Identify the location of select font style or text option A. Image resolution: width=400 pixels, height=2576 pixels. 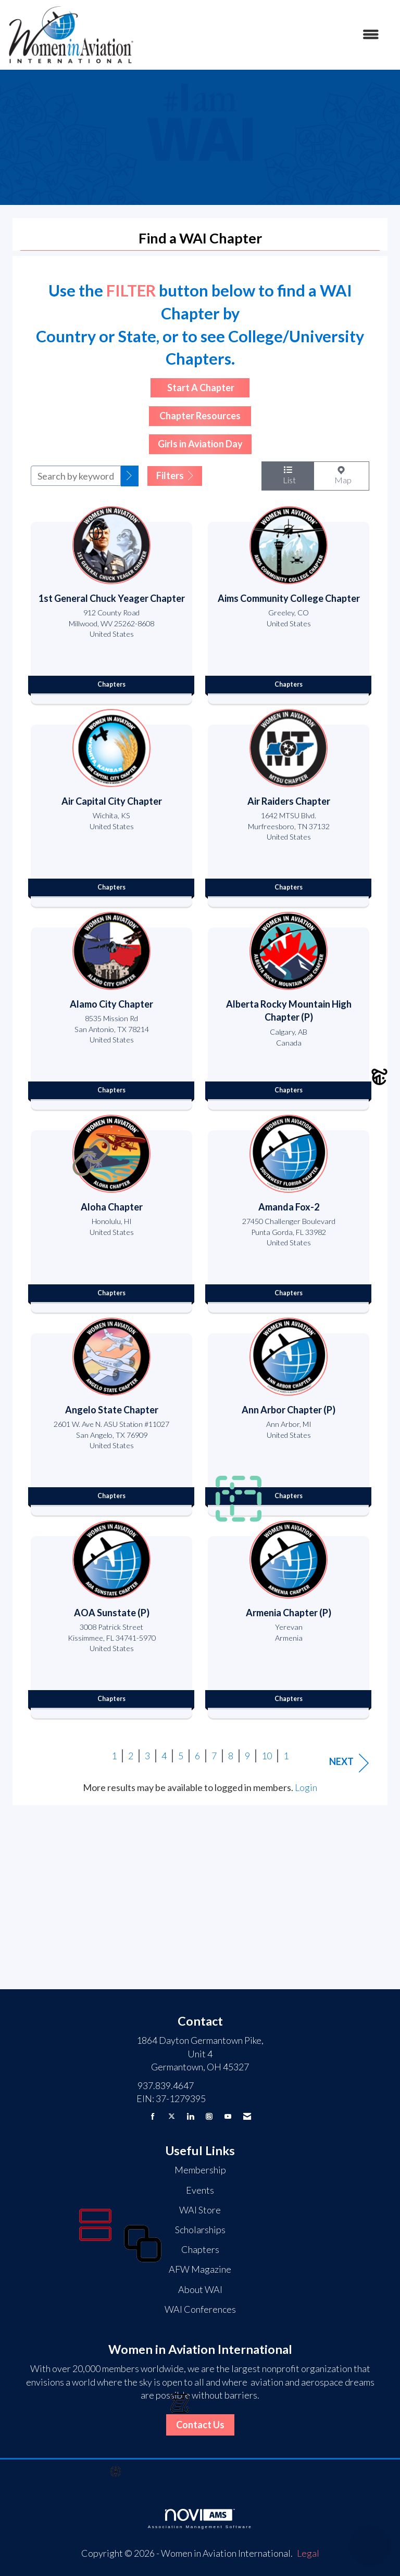
(116, 2471).